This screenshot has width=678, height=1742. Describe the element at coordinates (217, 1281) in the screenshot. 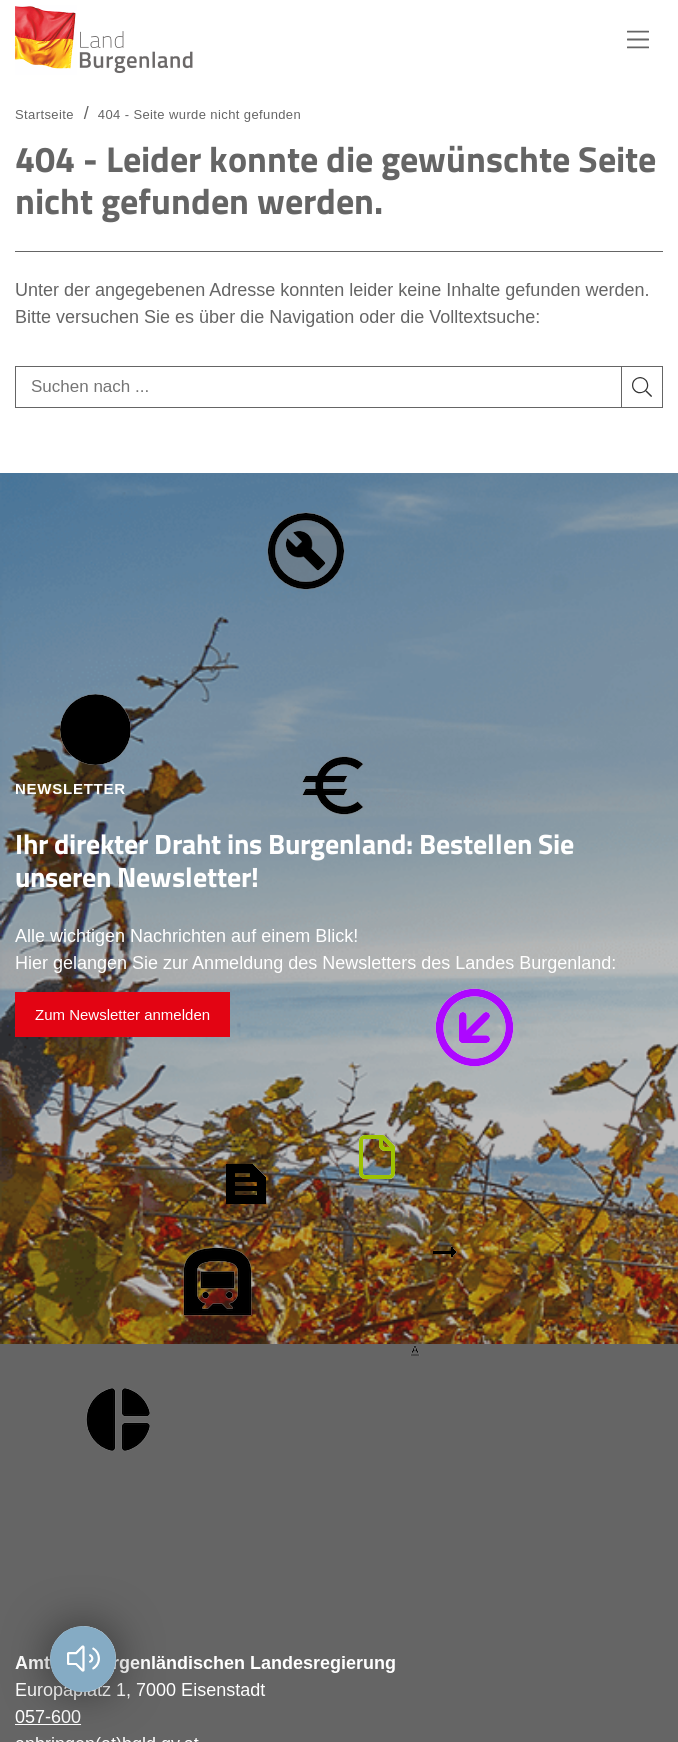

I see `view subway or metro transit options` at that location.